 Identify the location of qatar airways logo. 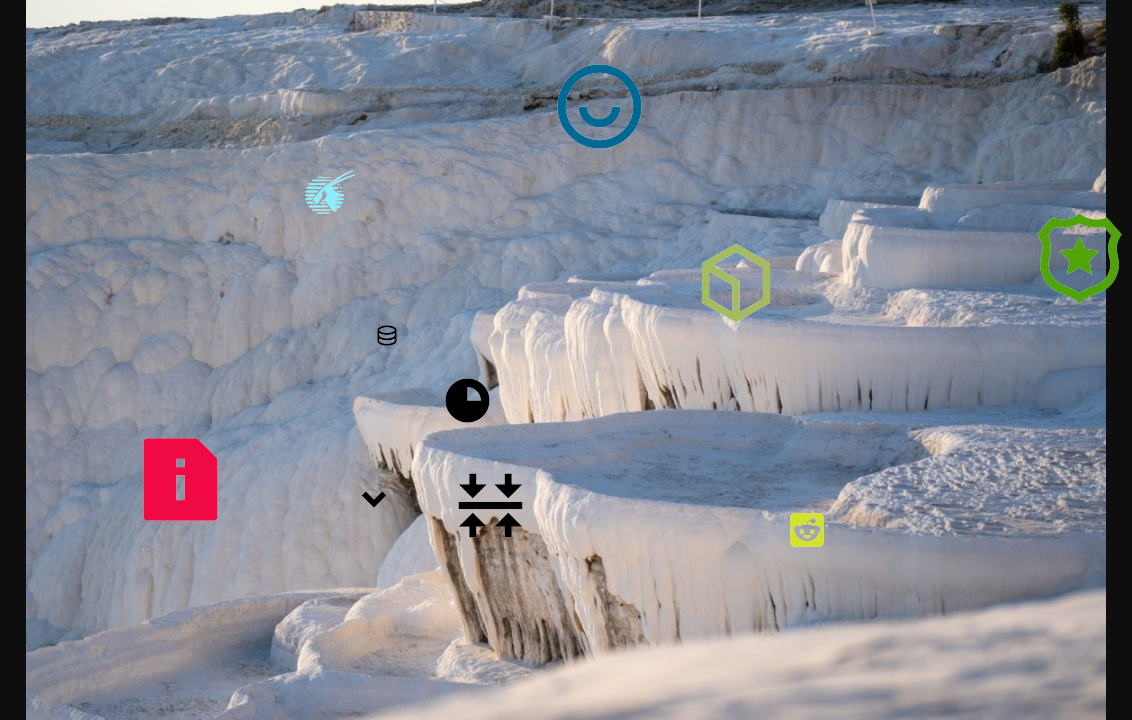
(330, 192).